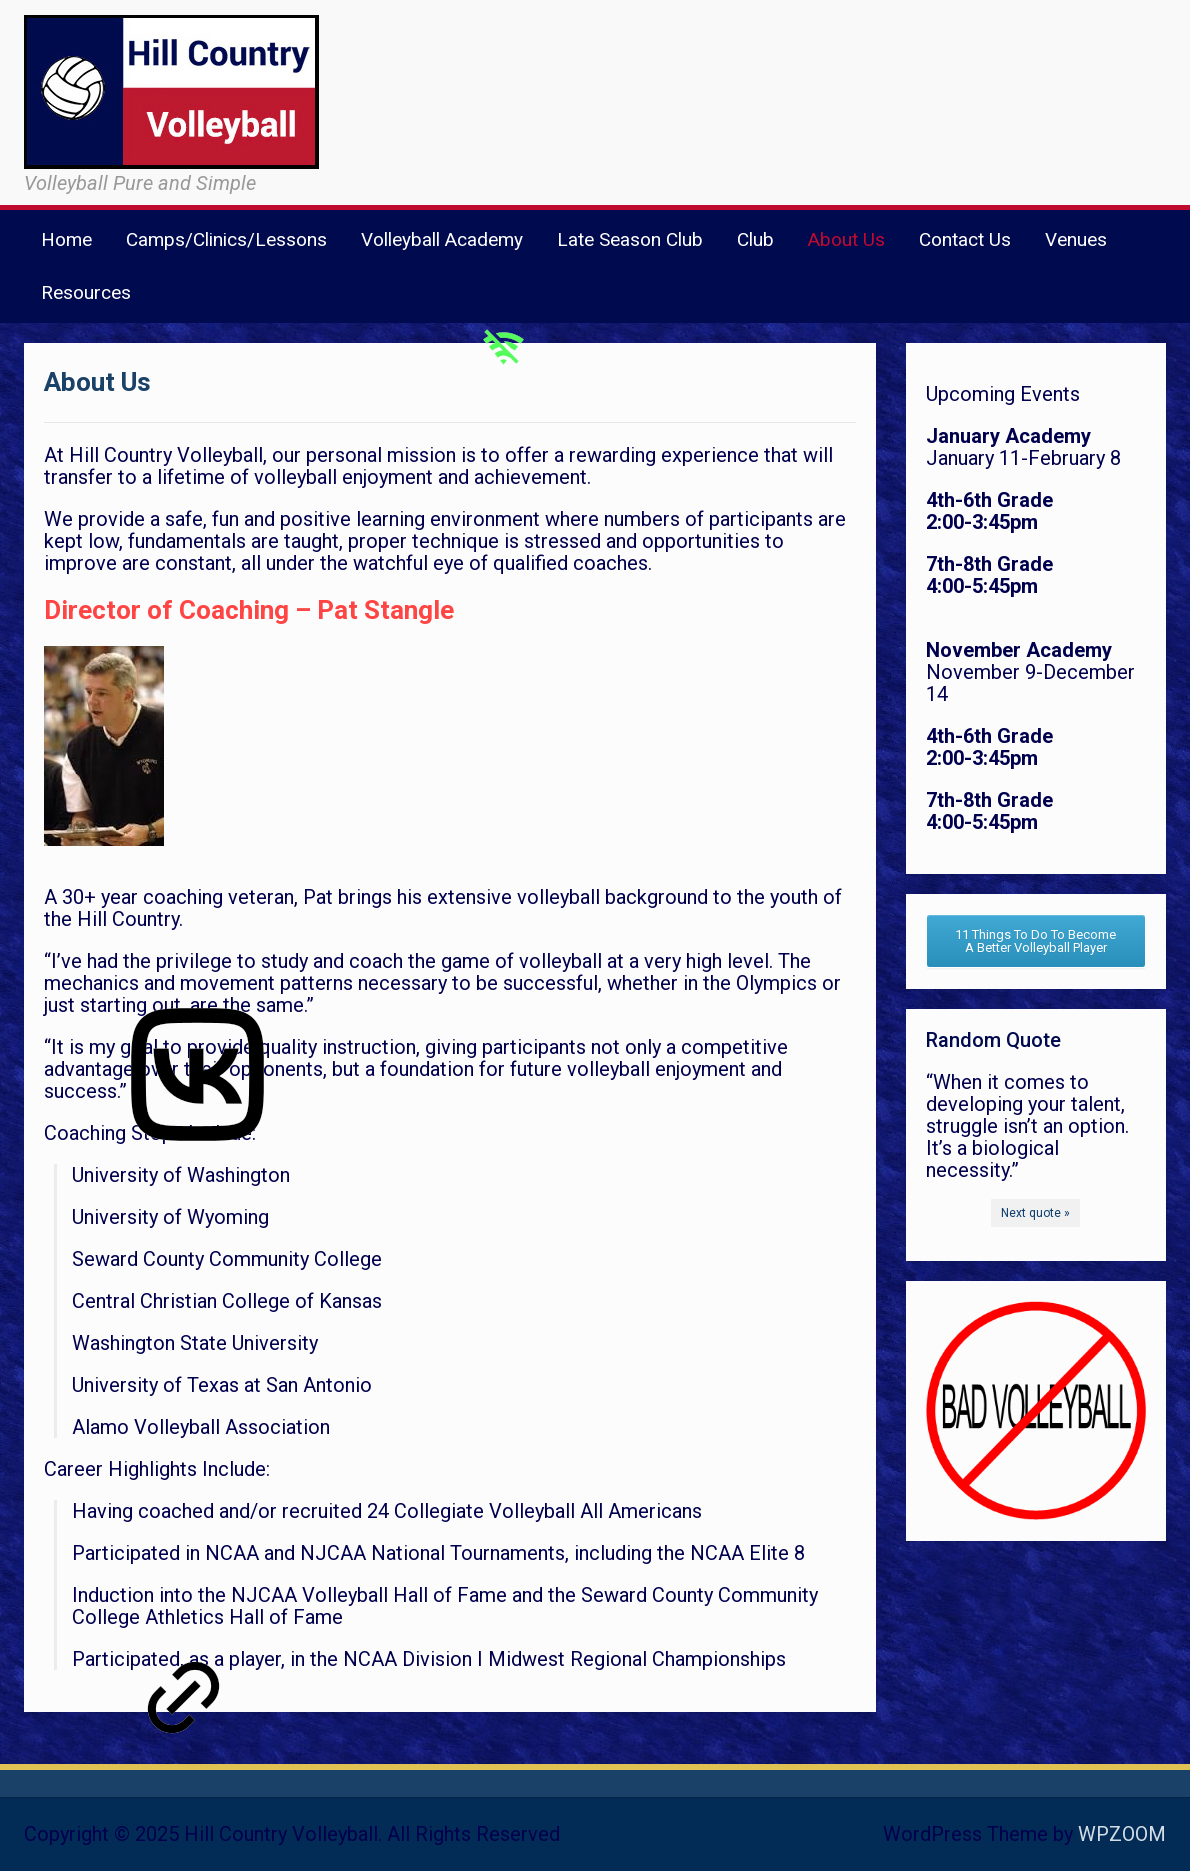  I want to click on insert or add a hyperlink, so click(183, 1697).